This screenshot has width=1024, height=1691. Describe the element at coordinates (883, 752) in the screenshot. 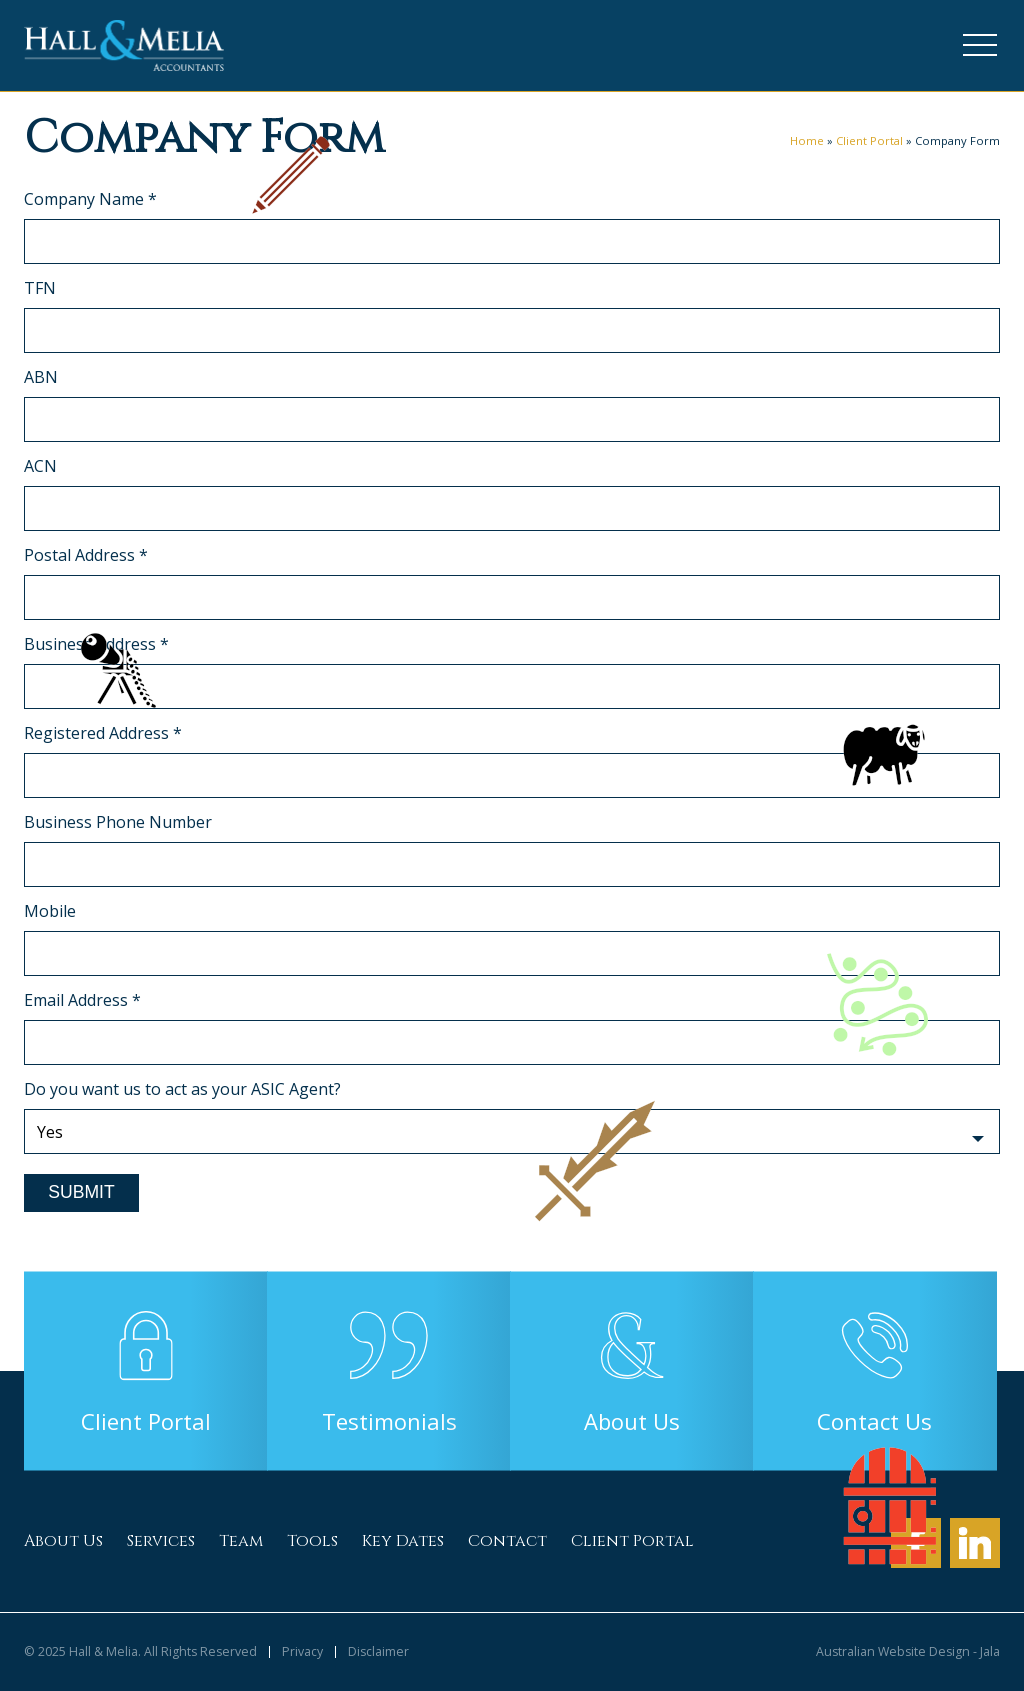

I see `farm animal or livestock category in a game` at that location.